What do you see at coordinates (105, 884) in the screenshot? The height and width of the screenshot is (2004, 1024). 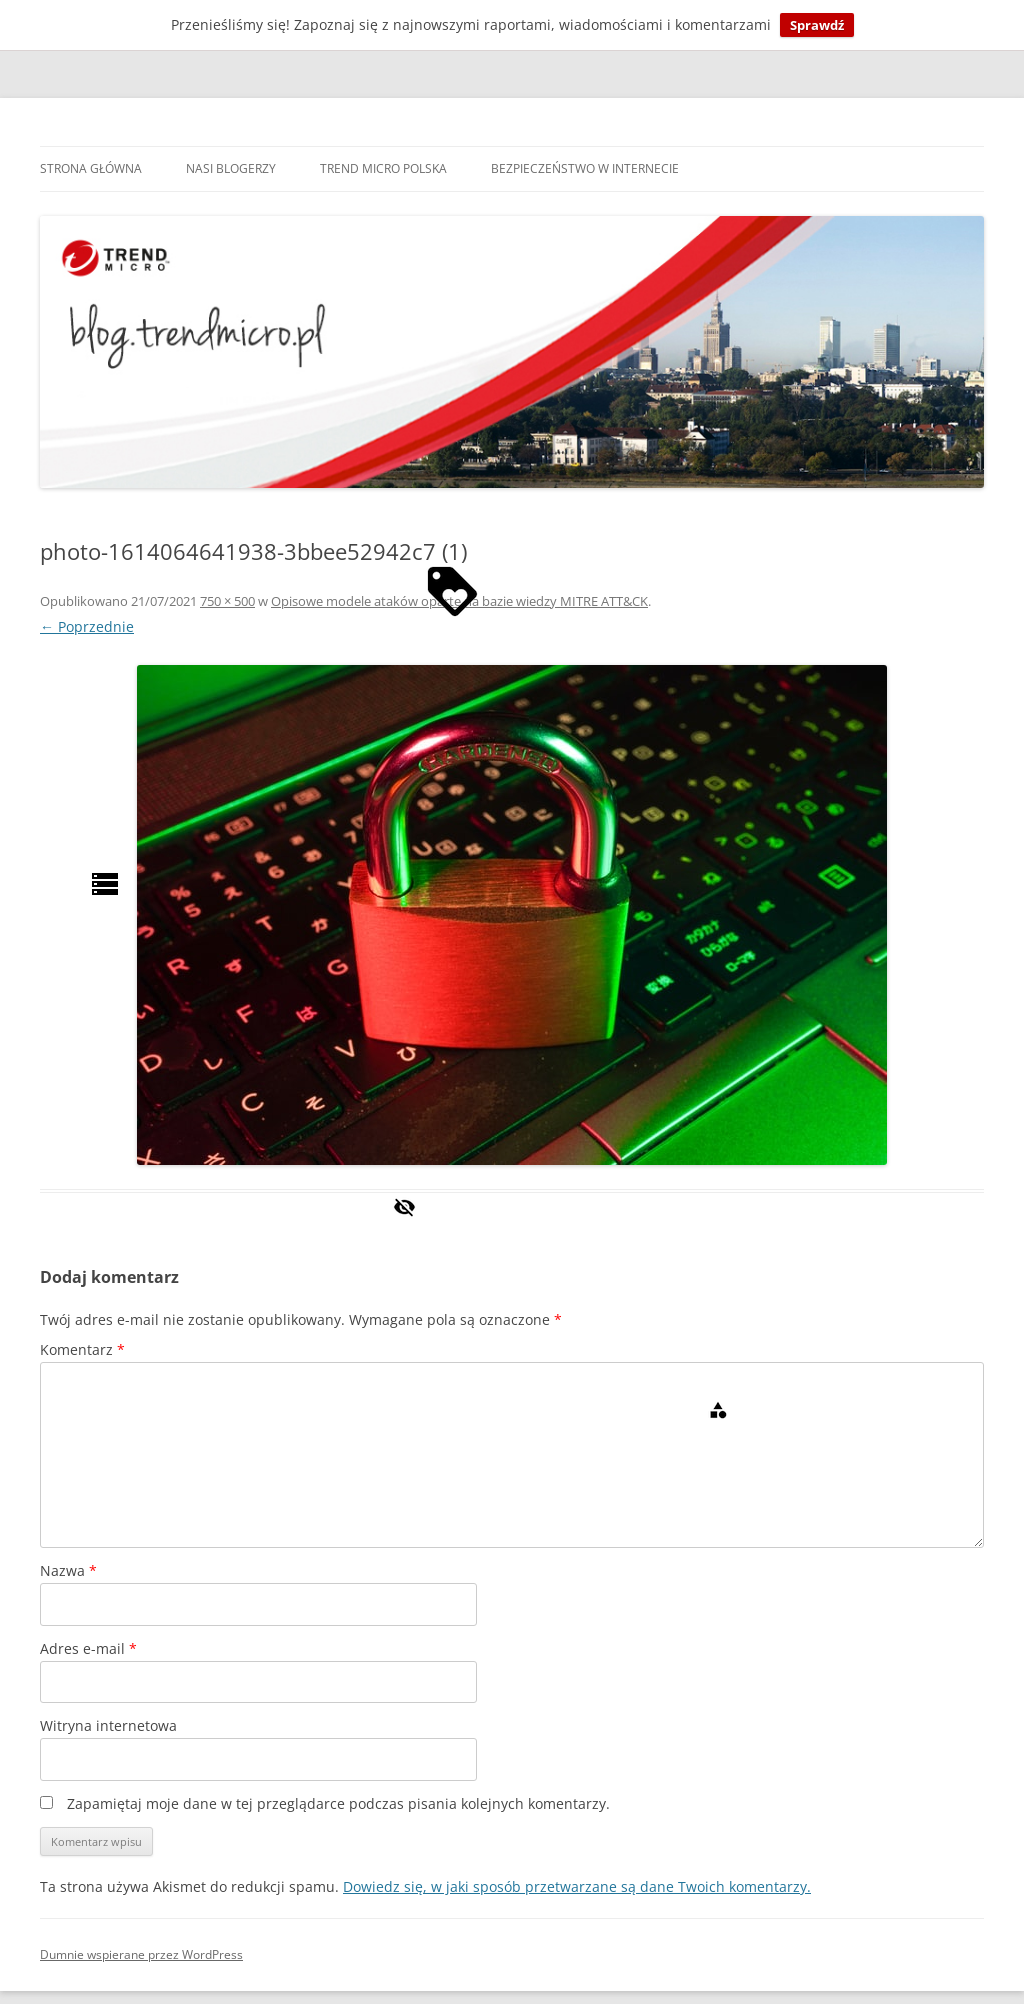 I see `access device storage settings` at bounding box center [105, 884].